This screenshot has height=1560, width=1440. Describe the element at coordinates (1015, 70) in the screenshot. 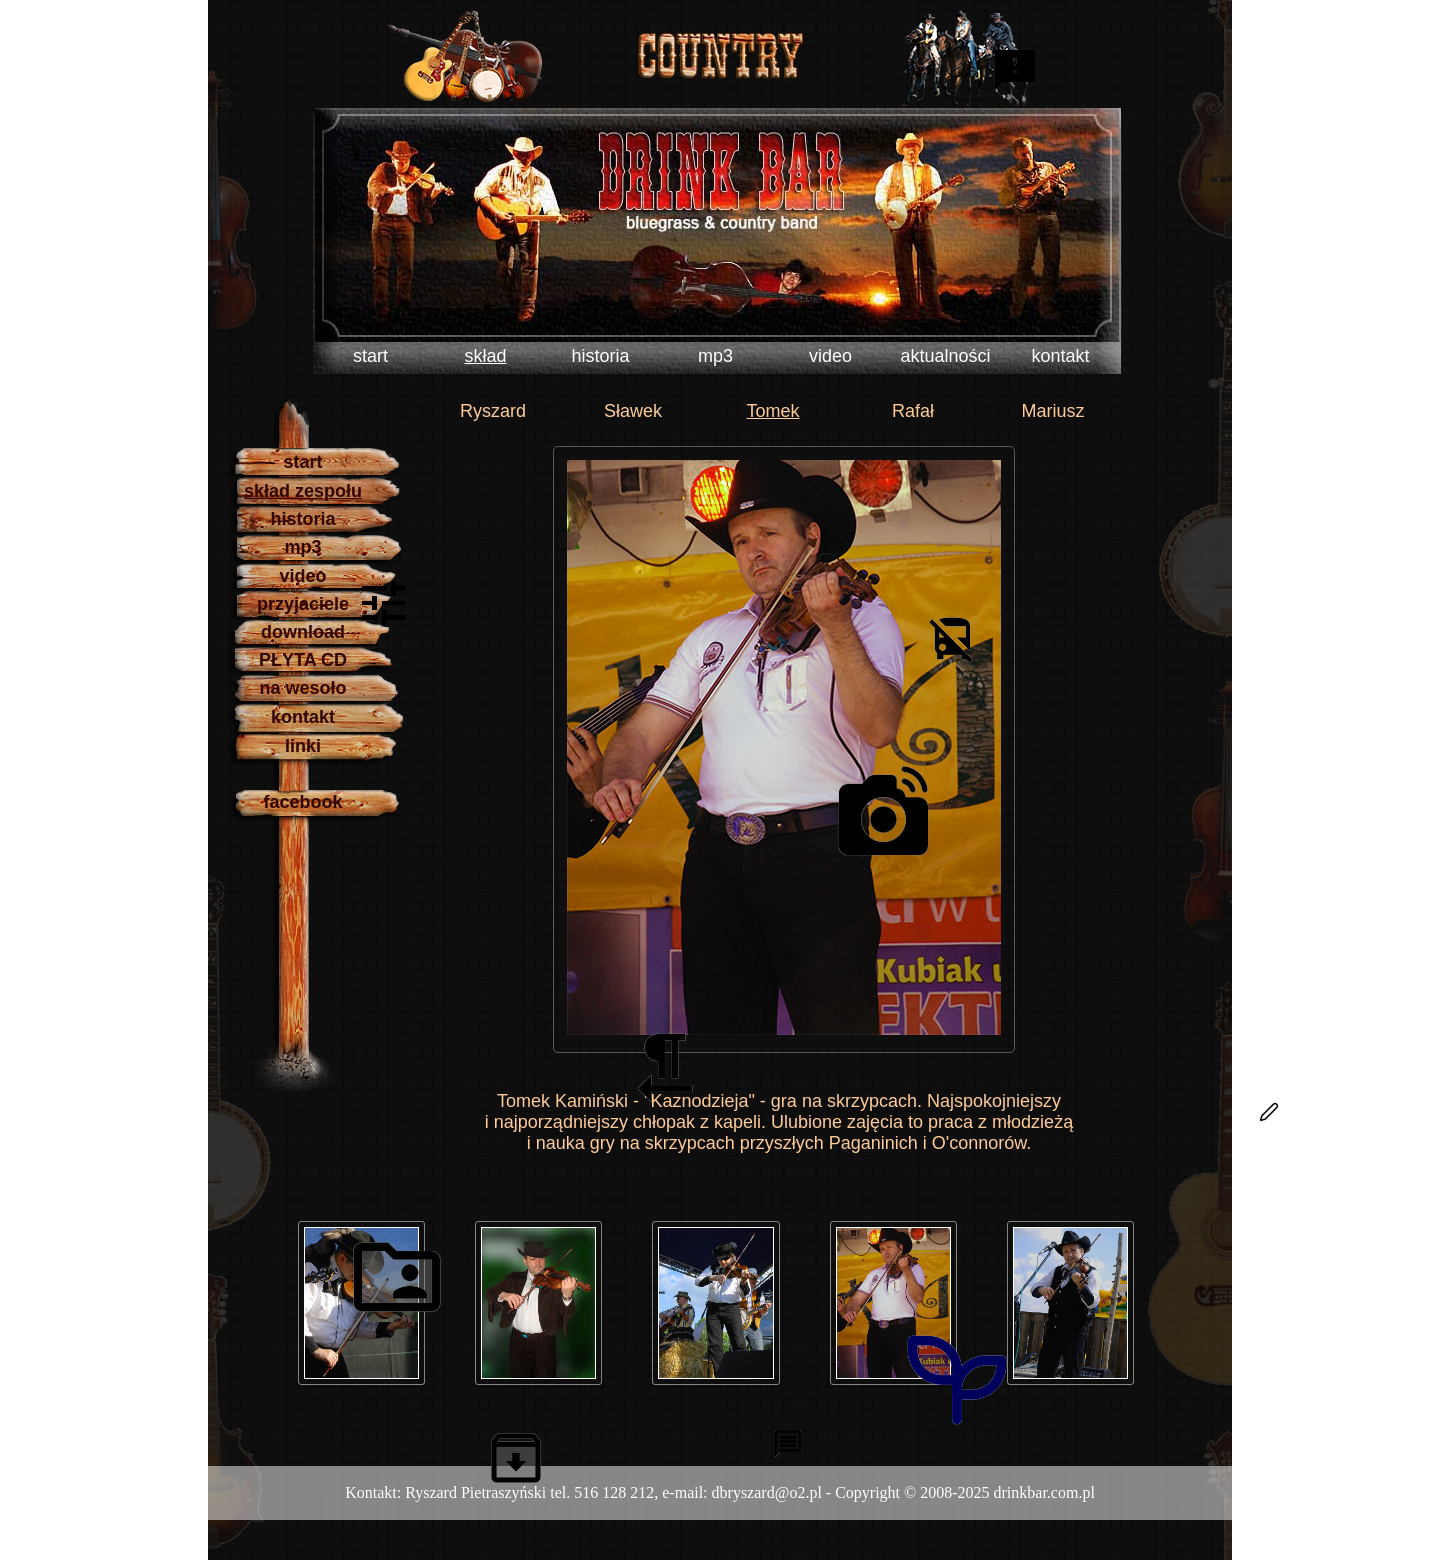

I see `submit feedback or report an issue` at that location.